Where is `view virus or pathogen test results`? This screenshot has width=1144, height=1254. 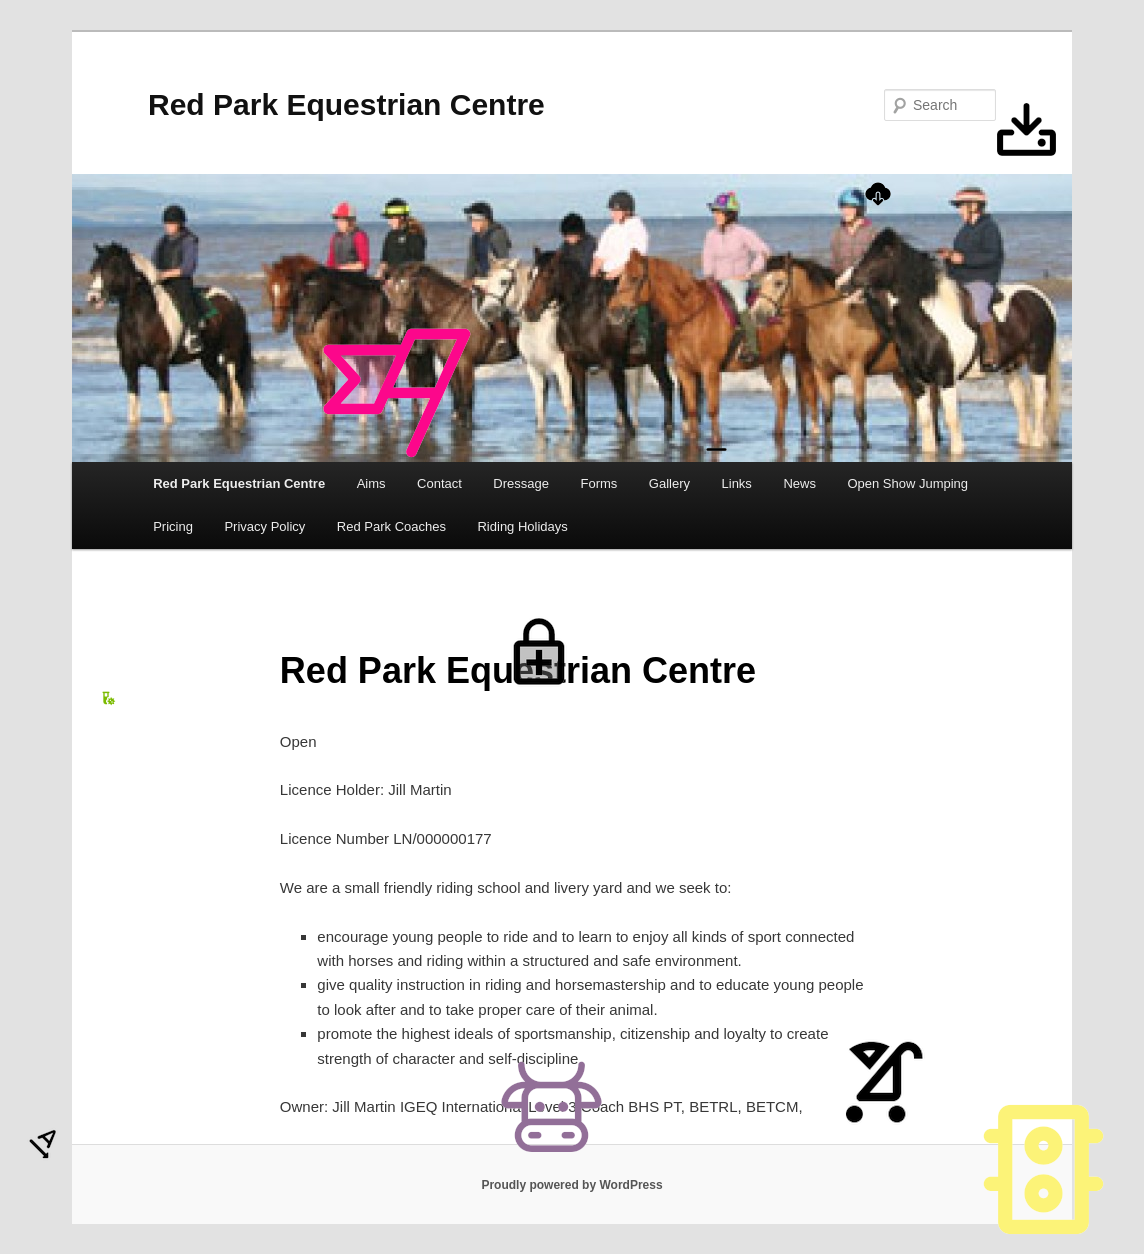
view virus or pathogen test results is located at coordinates (108, 698).